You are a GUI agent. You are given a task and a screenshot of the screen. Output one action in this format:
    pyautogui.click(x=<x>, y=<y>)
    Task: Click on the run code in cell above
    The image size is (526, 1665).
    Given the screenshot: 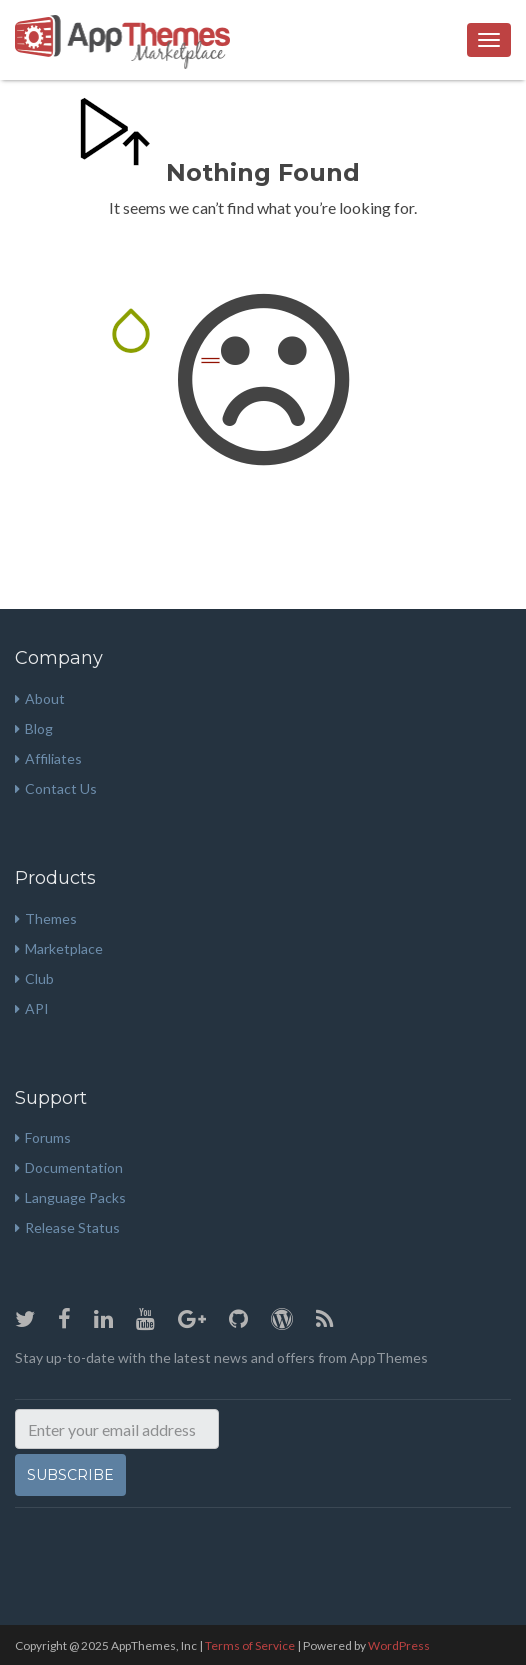 What is the action you would take?
    pyautogui.click(x=114, y=131)
    